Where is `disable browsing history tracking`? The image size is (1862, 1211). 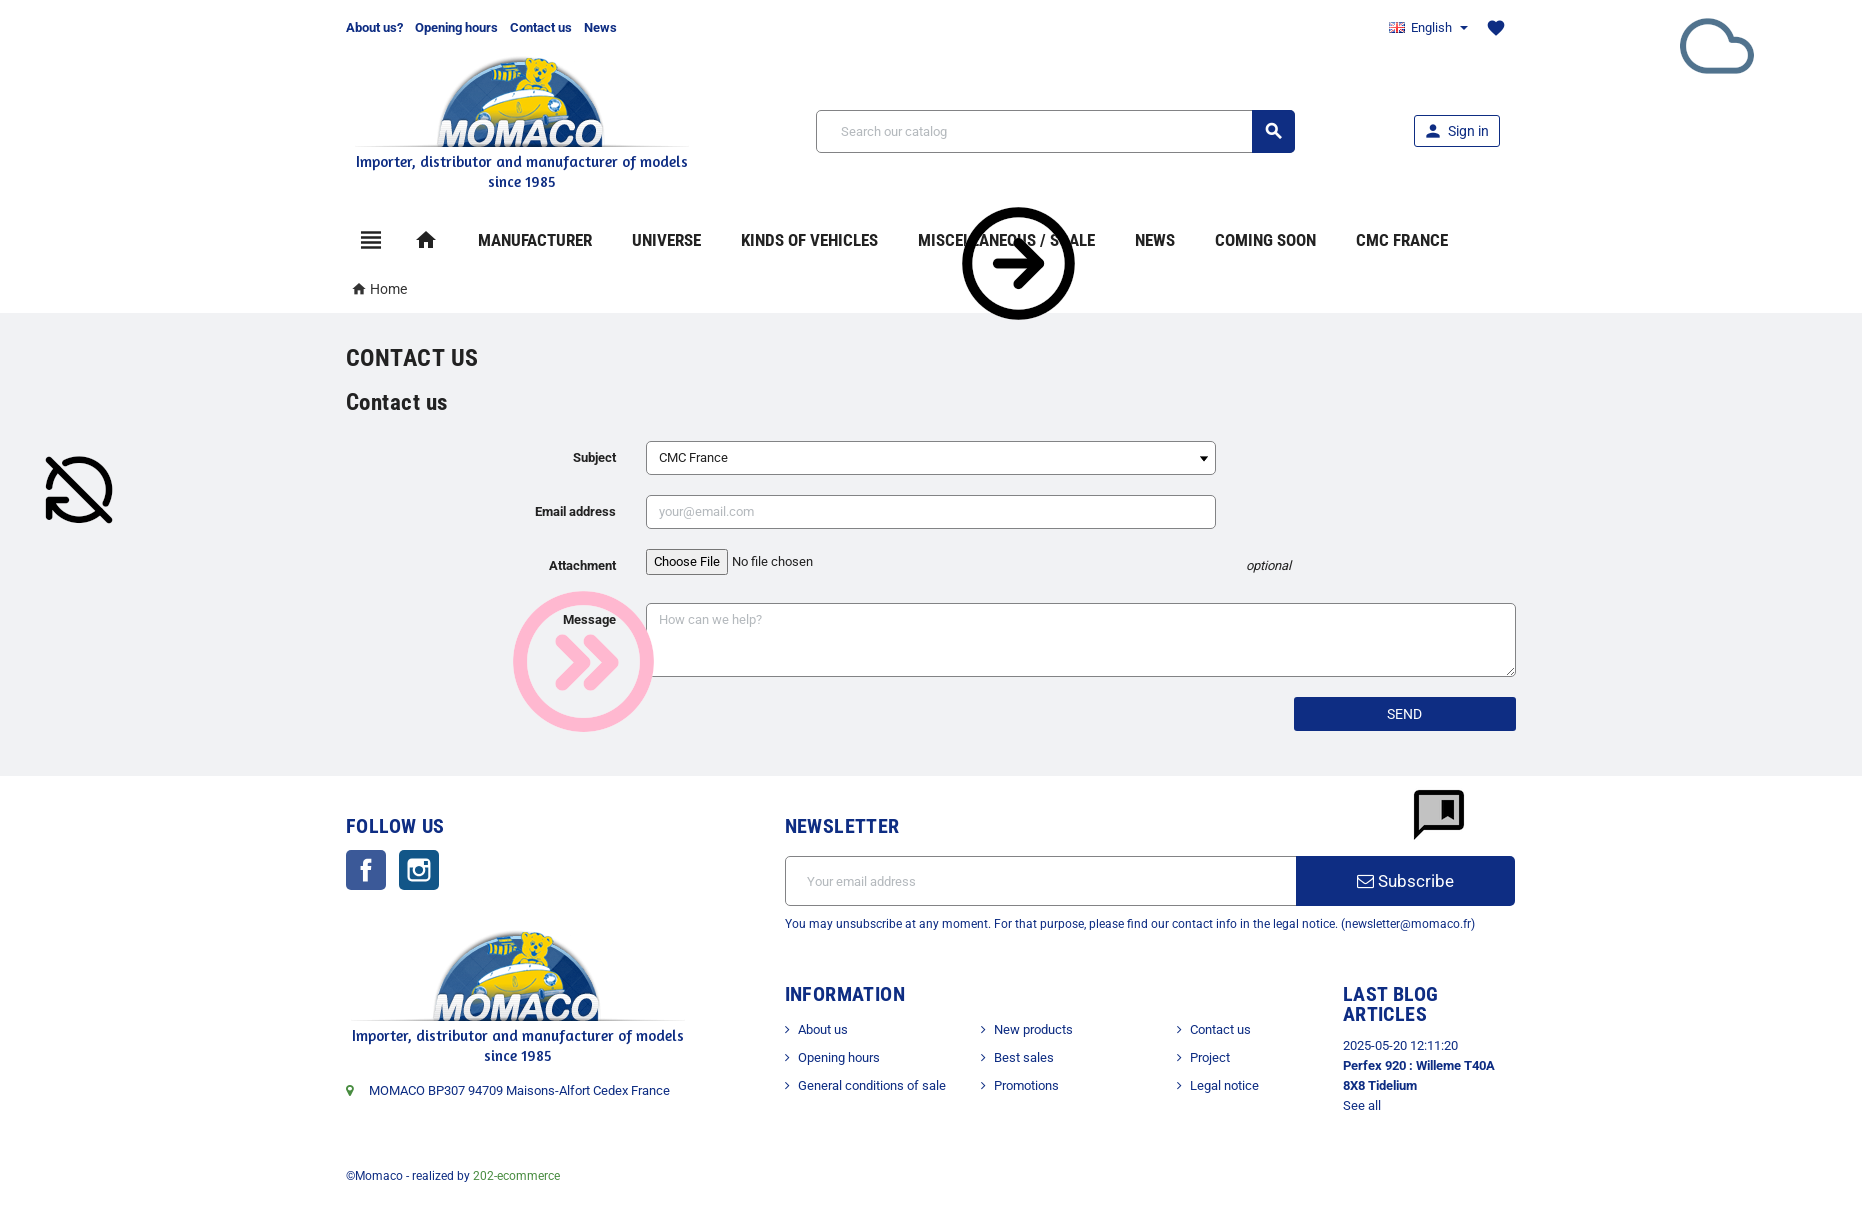
disable browsing history tracking is located at coordinates (79, 490).